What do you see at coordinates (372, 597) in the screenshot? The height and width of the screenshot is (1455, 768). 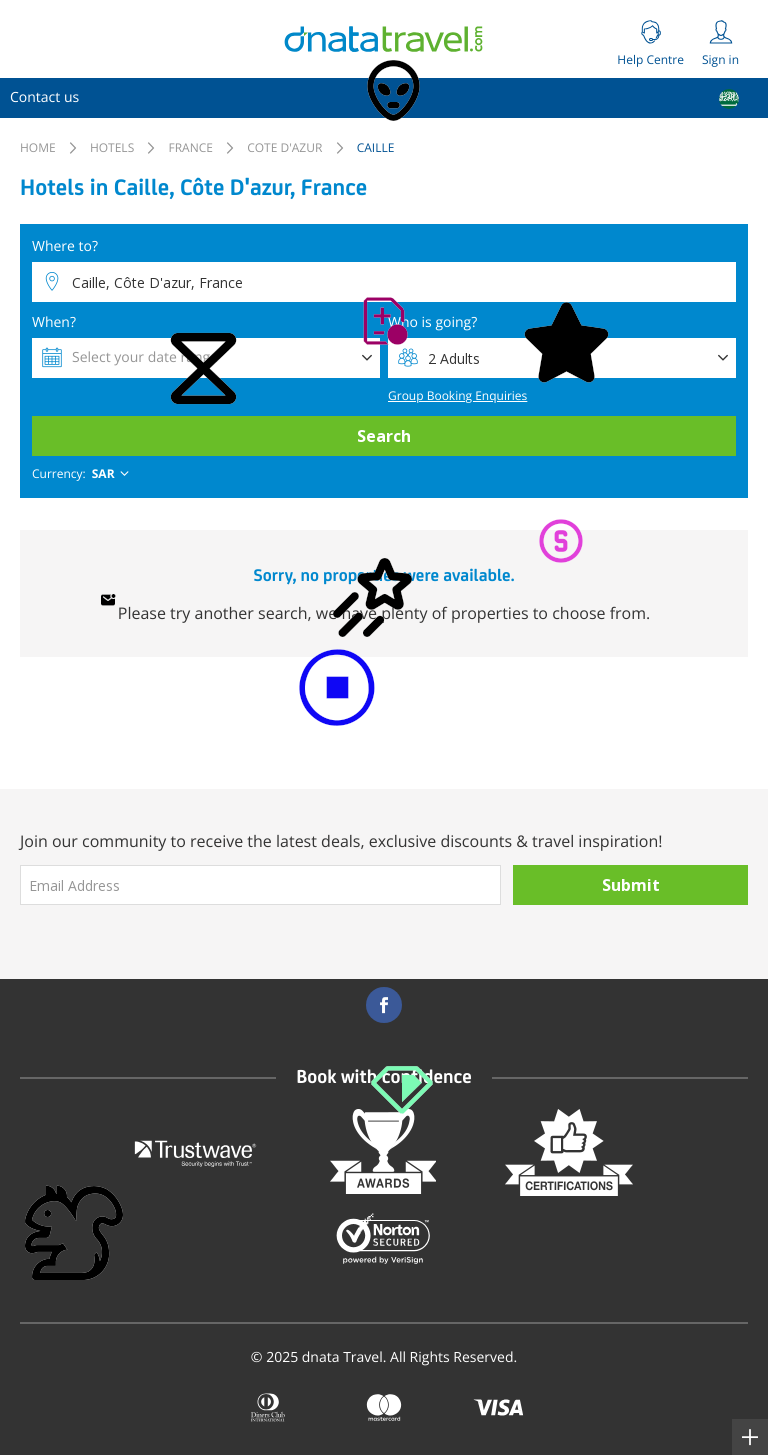 I see `add to favorites or wishlist` at bounding box center [372, 597].